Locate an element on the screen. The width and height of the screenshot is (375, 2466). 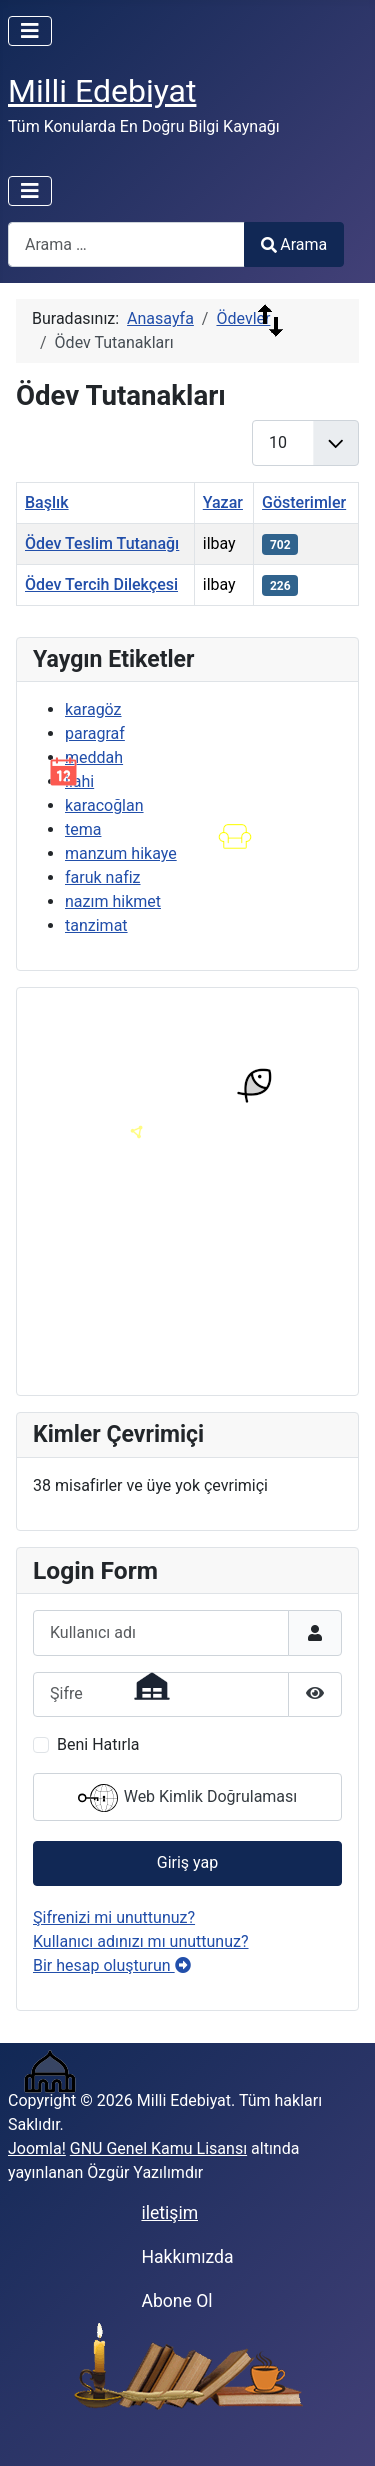
swap or reorder items vertically is located at coordinates (270, 320).